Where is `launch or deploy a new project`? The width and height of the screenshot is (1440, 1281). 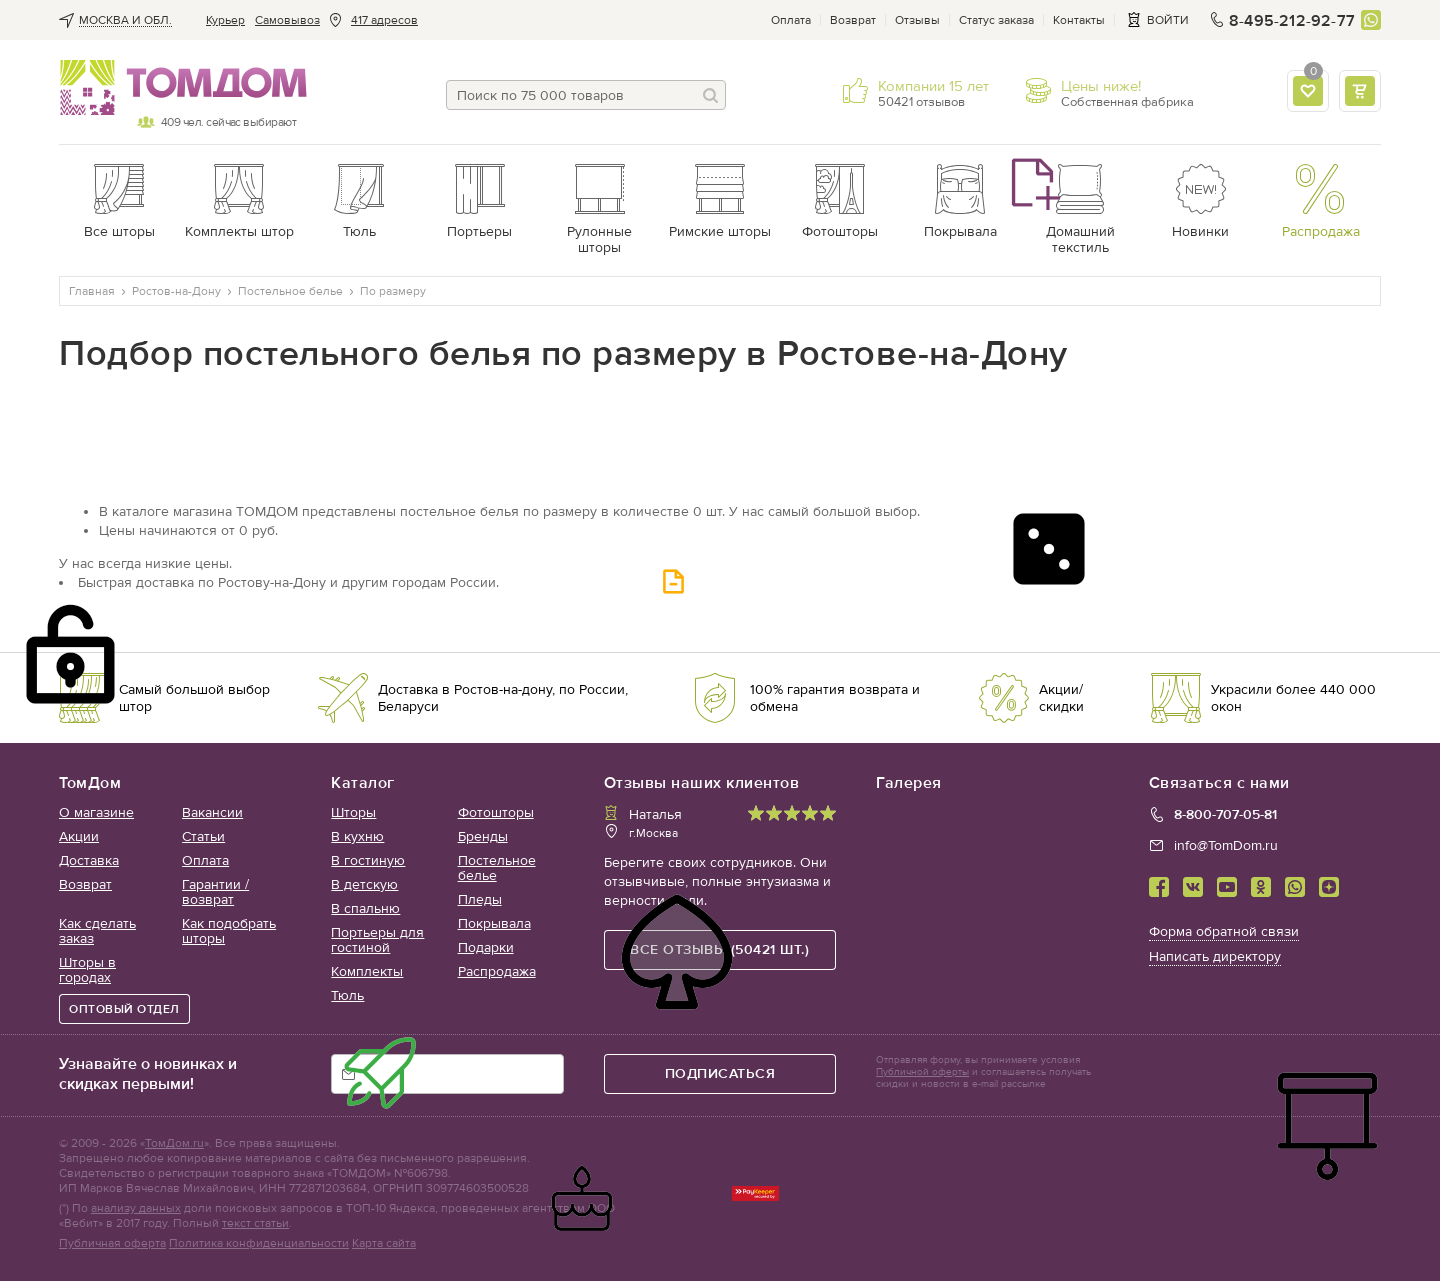 launch or deploy a new project is located at coordinates (381, 1071).